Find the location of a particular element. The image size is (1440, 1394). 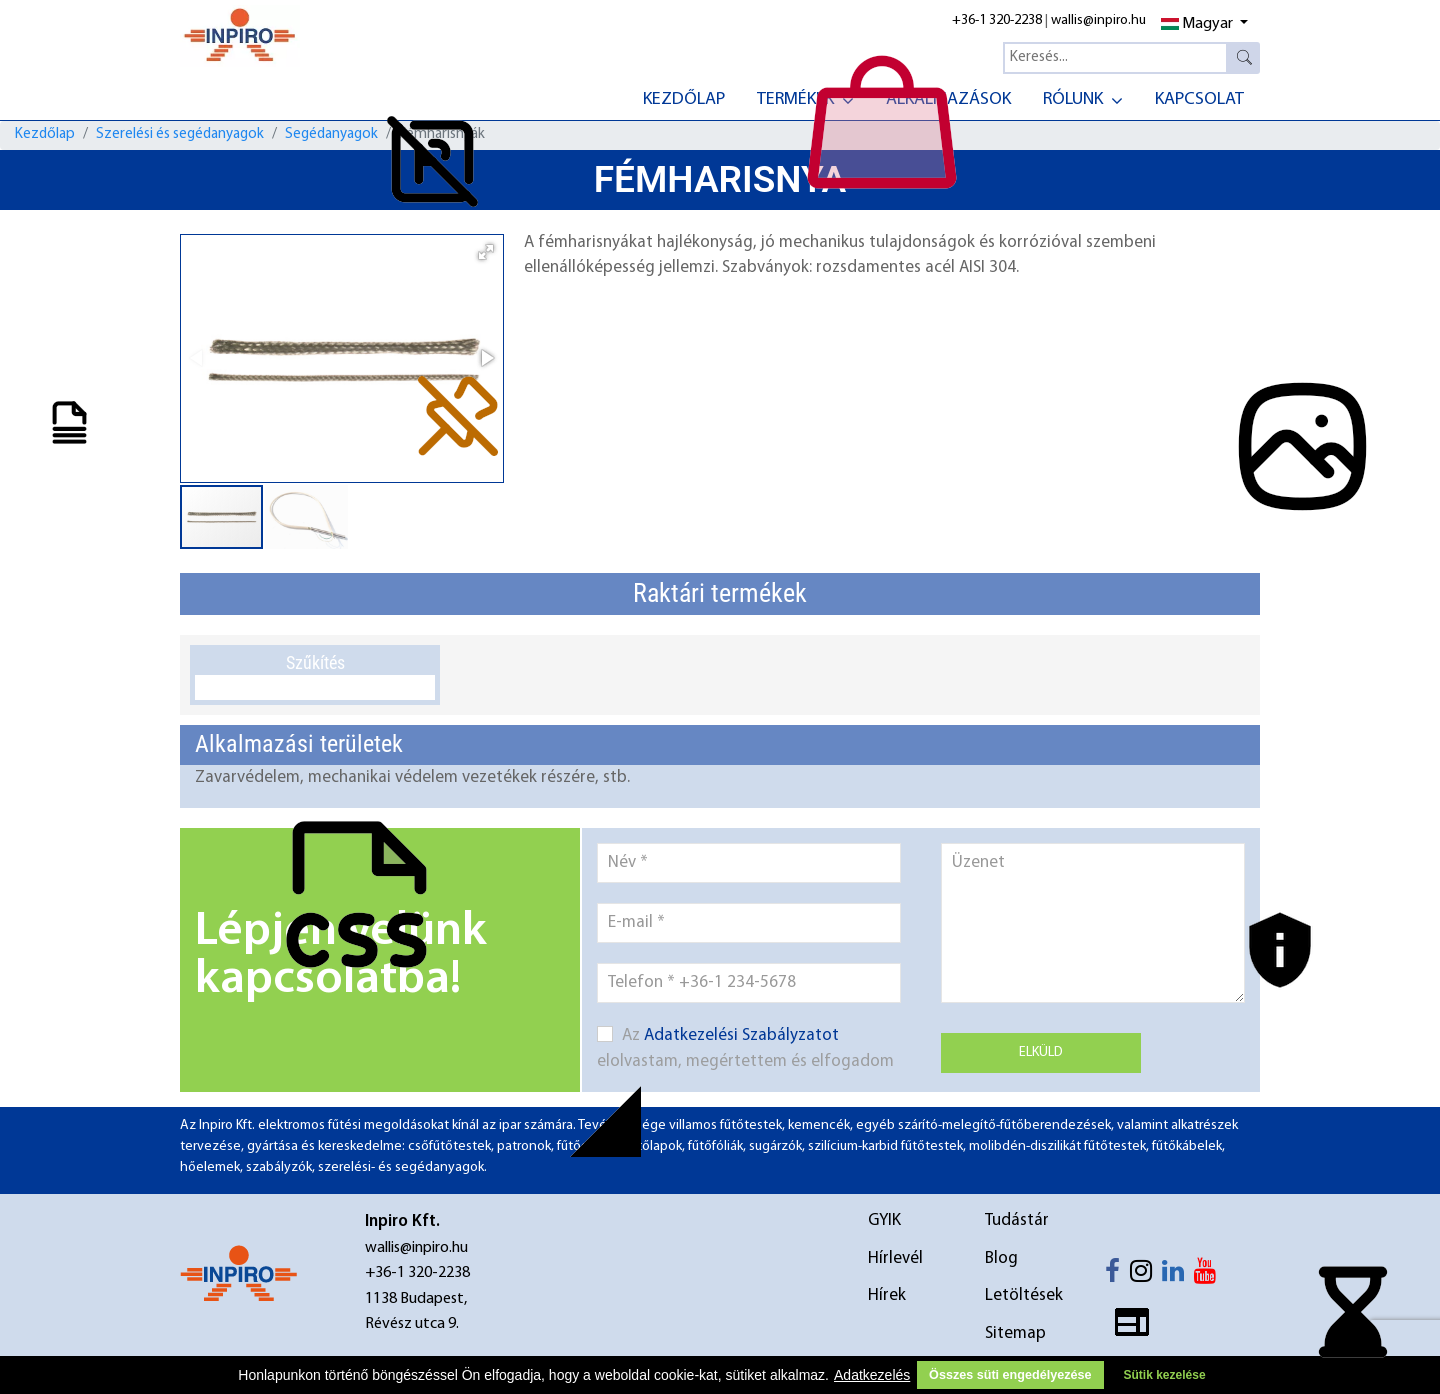

indicates full cellular signal strength is located at coordinates (605, 1121).